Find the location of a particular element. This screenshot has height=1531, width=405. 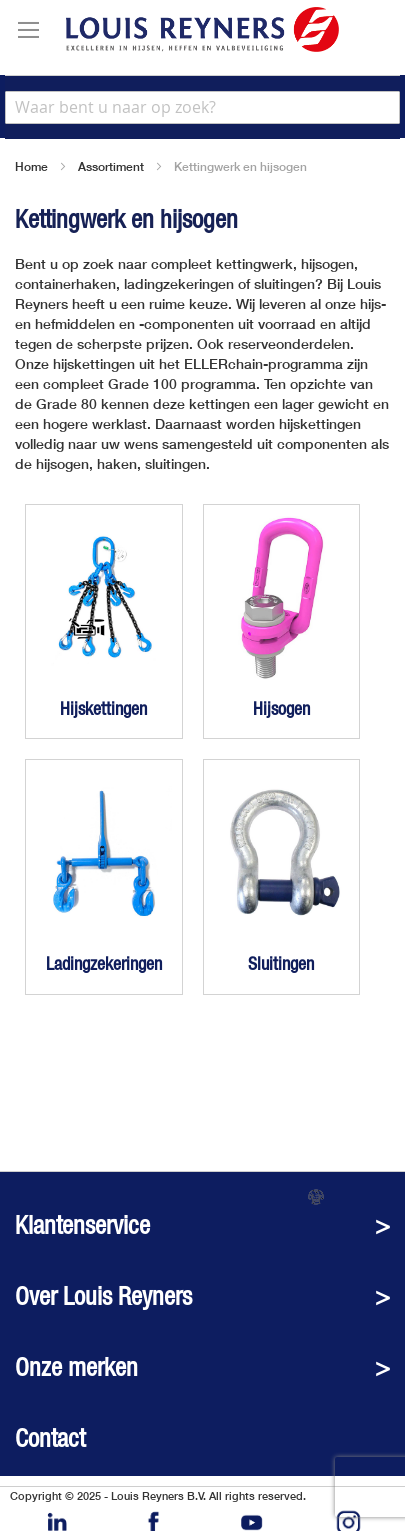

start recording video is located at coordinates (86, 628).